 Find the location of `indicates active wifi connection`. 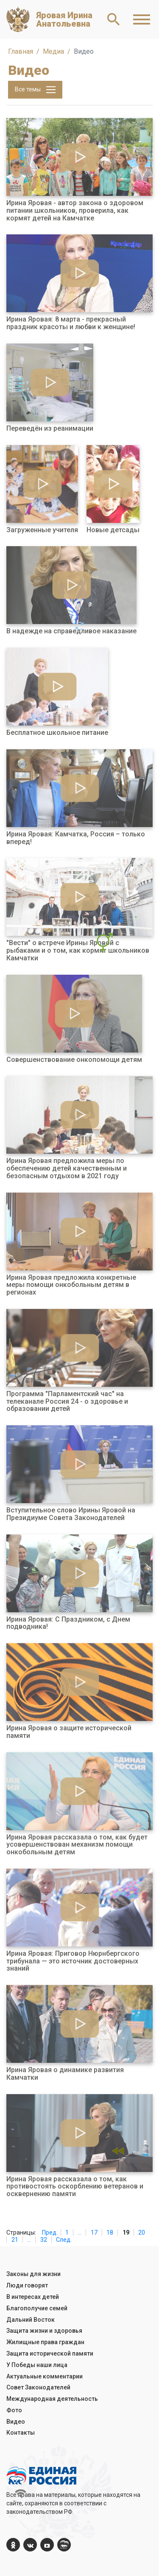

indicates active wifi connection is located at coordinates (20, 2493).